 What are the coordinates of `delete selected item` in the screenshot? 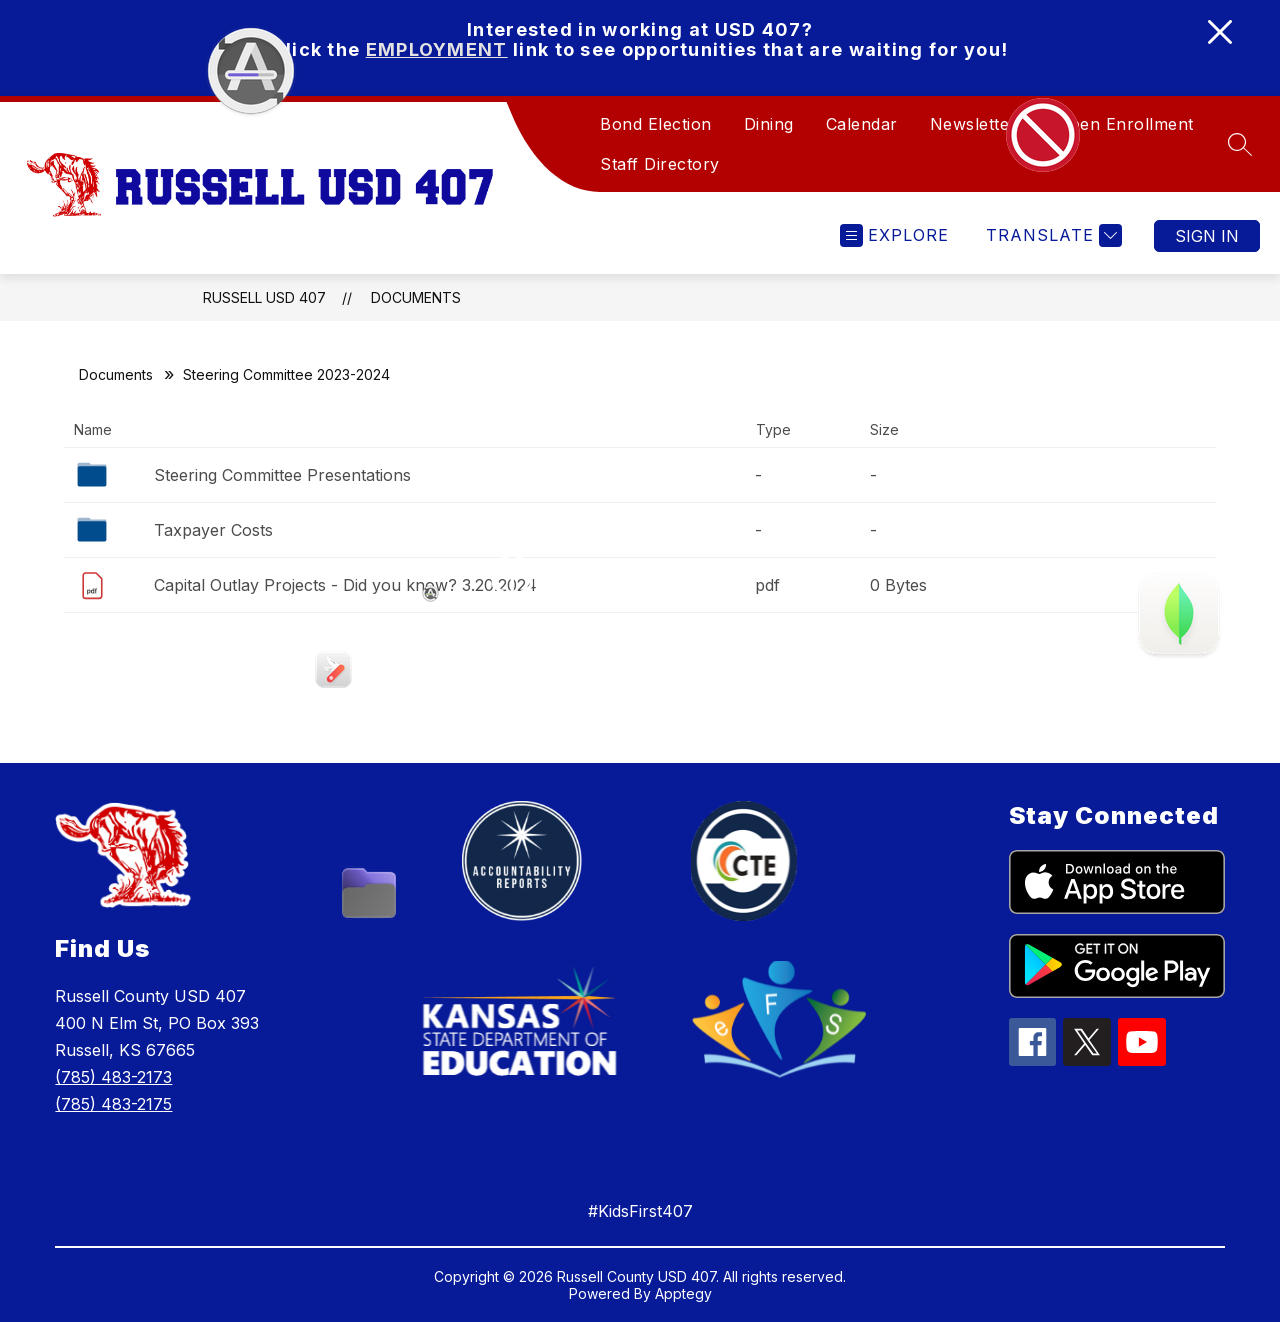 It's located at (1043, 135).